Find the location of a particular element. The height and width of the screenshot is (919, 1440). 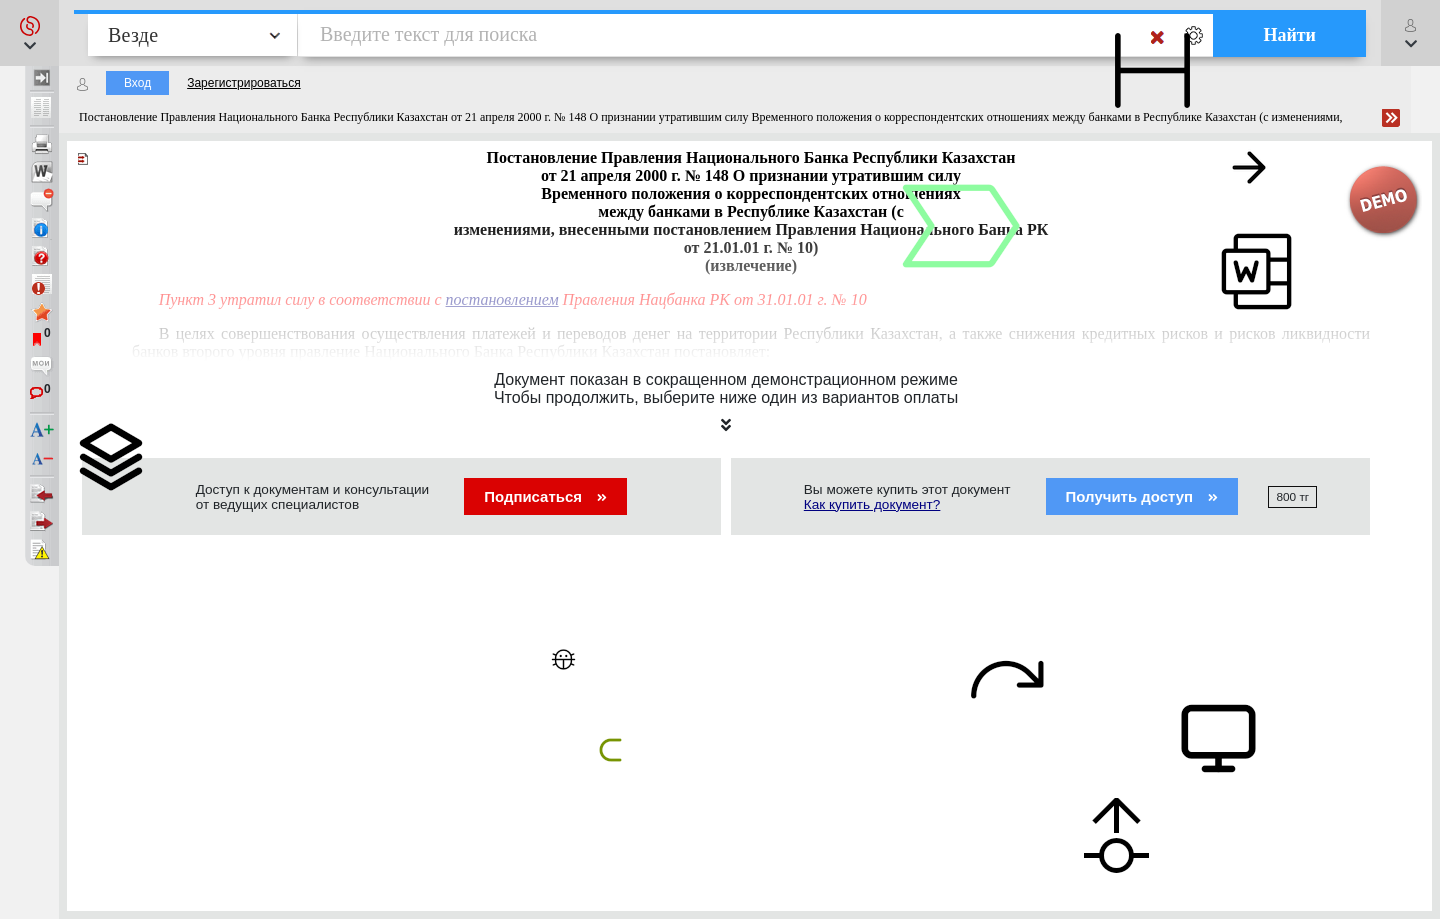

view layered content or stacked items is located at coordinates (111, 457).